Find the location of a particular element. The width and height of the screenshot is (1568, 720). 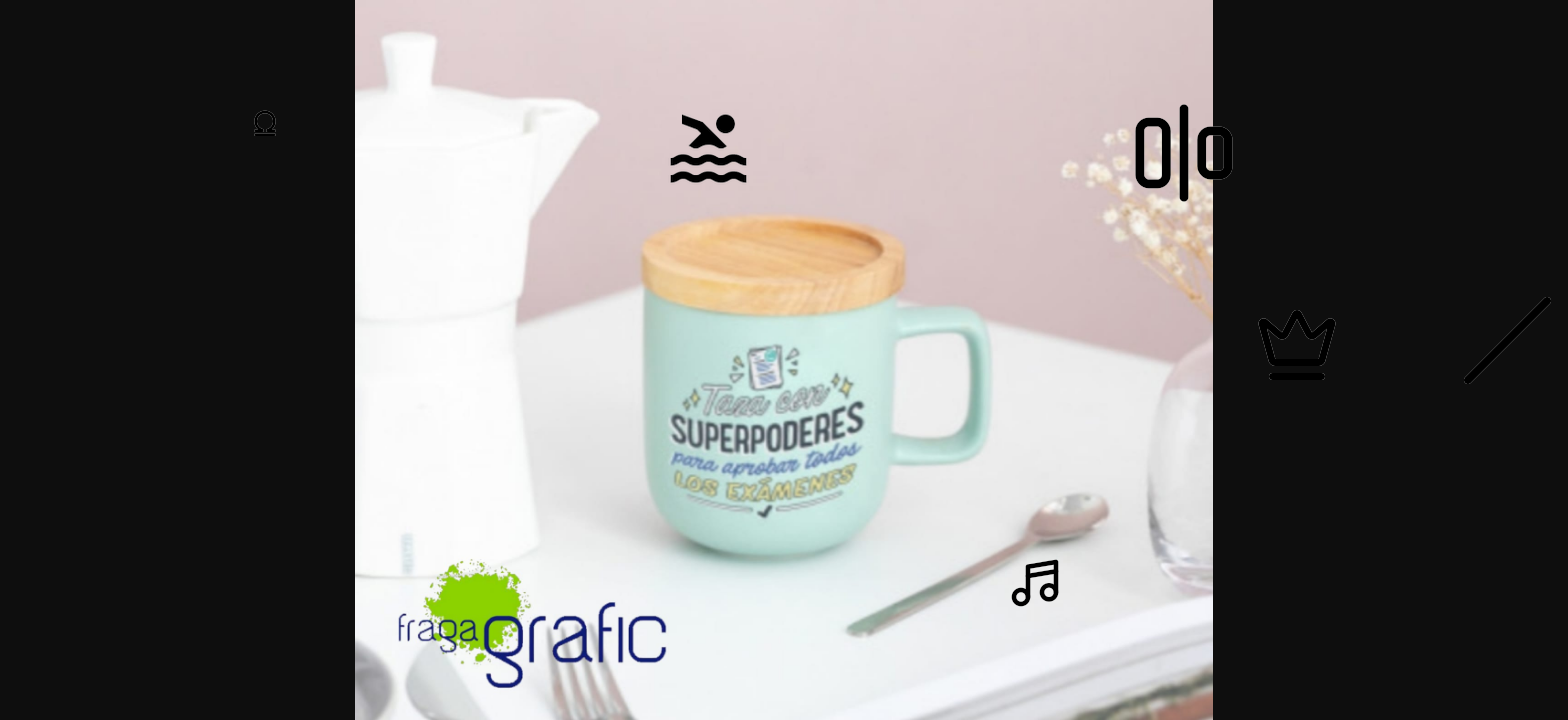

center align elements horizontally is located at coordinates (1184, 153).